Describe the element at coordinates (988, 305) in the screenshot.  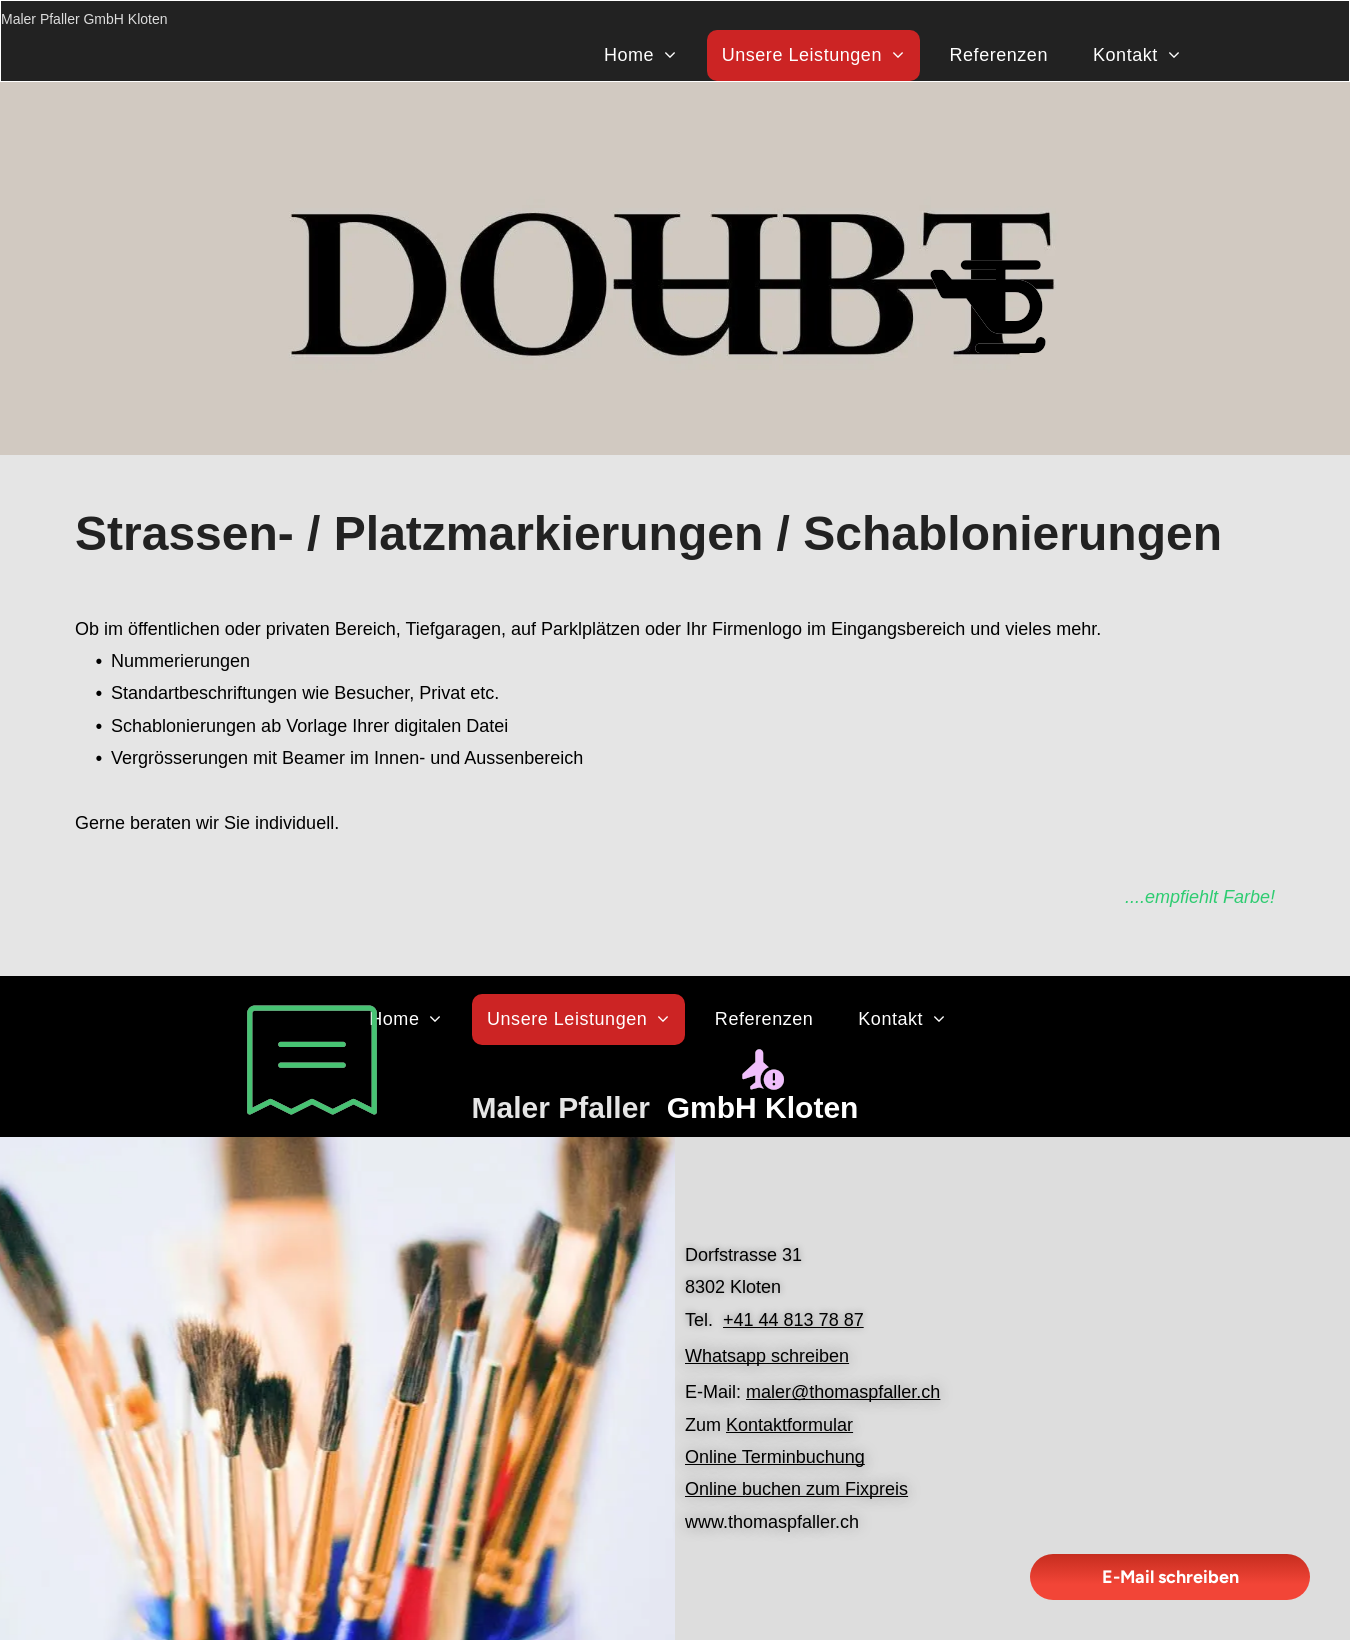
I see `helicopter transportation option` at that location.